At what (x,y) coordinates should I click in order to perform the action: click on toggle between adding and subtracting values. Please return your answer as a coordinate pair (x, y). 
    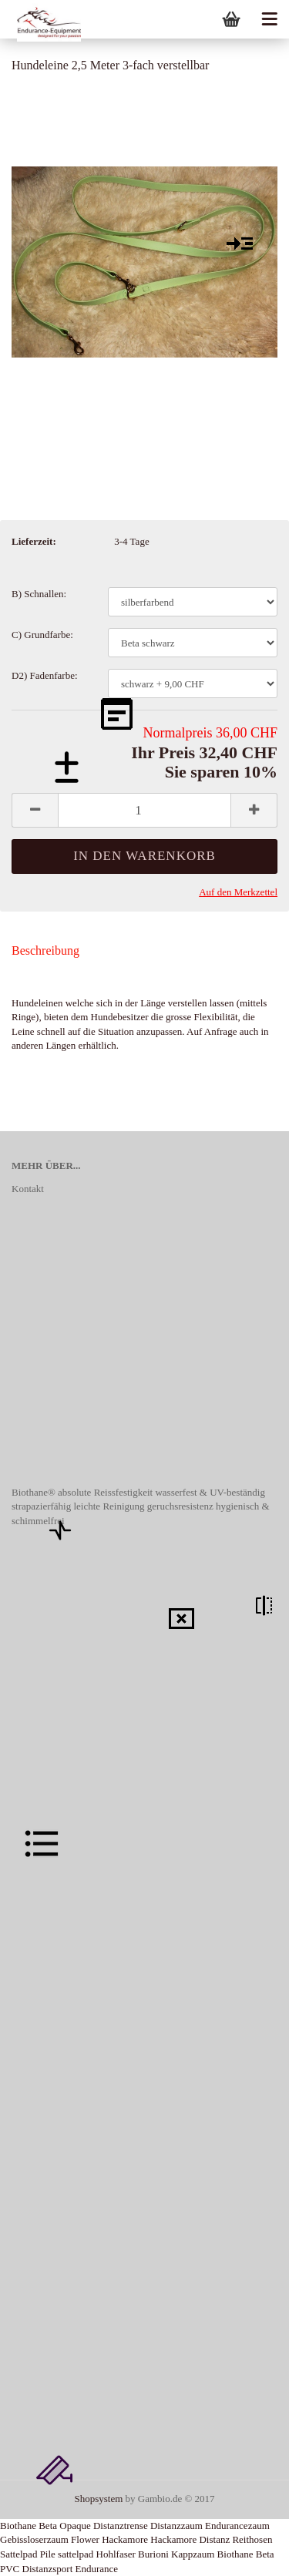
    Looking at the image, I should click on (66, 767).